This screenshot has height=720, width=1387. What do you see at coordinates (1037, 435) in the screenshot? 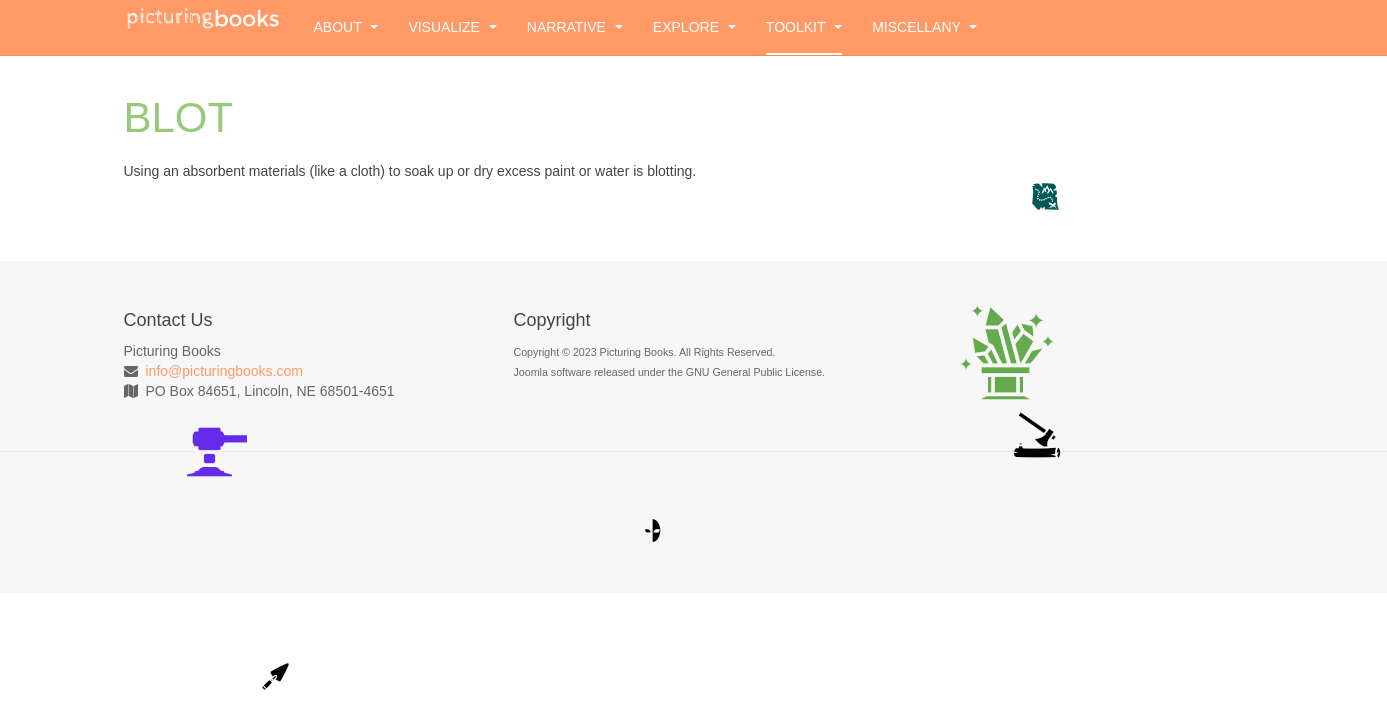
I see `woodcutting or logging activity in a game` at bounding box center [1037, 435].